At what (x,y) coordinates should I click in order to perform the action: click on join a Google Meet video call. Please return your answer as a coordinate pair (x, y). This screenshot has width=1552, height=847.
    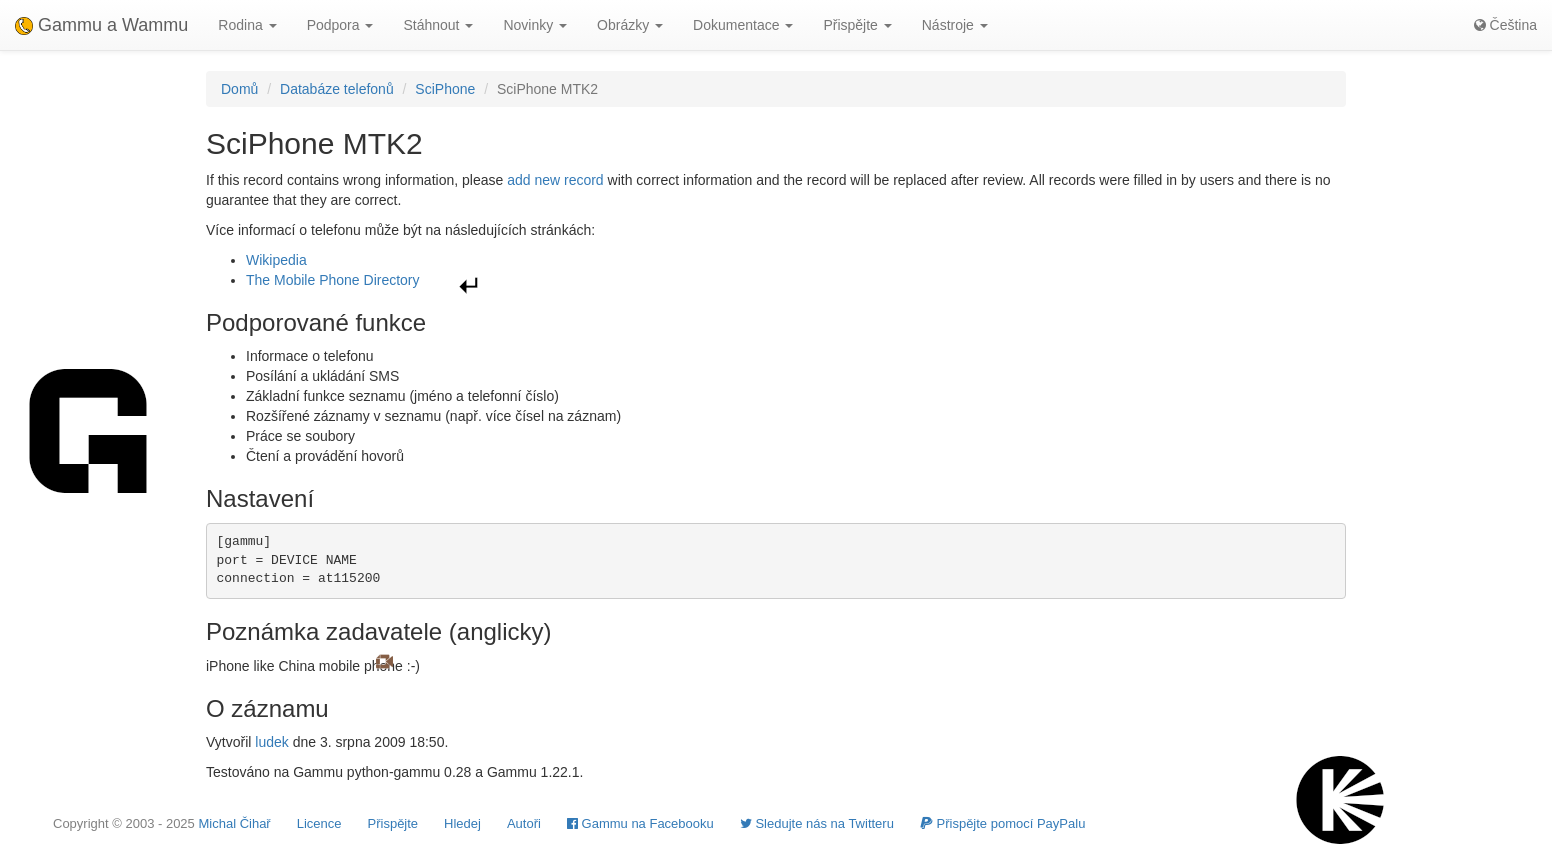
    Looking at the image, I should click on (384, 661).